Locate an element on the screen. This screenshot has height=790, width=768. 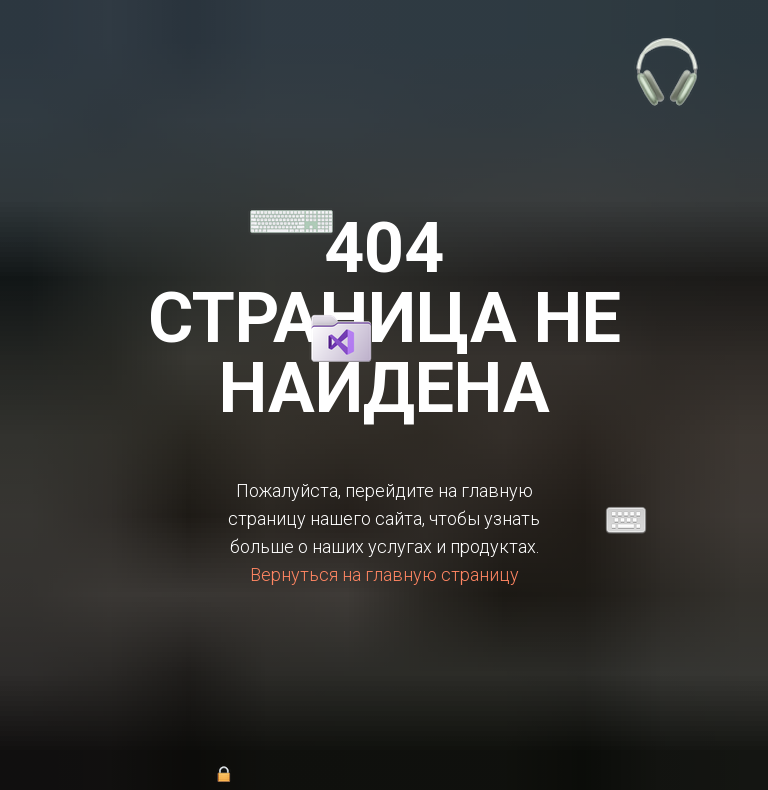
open keyboard settings is located at coordinates (626, 520).